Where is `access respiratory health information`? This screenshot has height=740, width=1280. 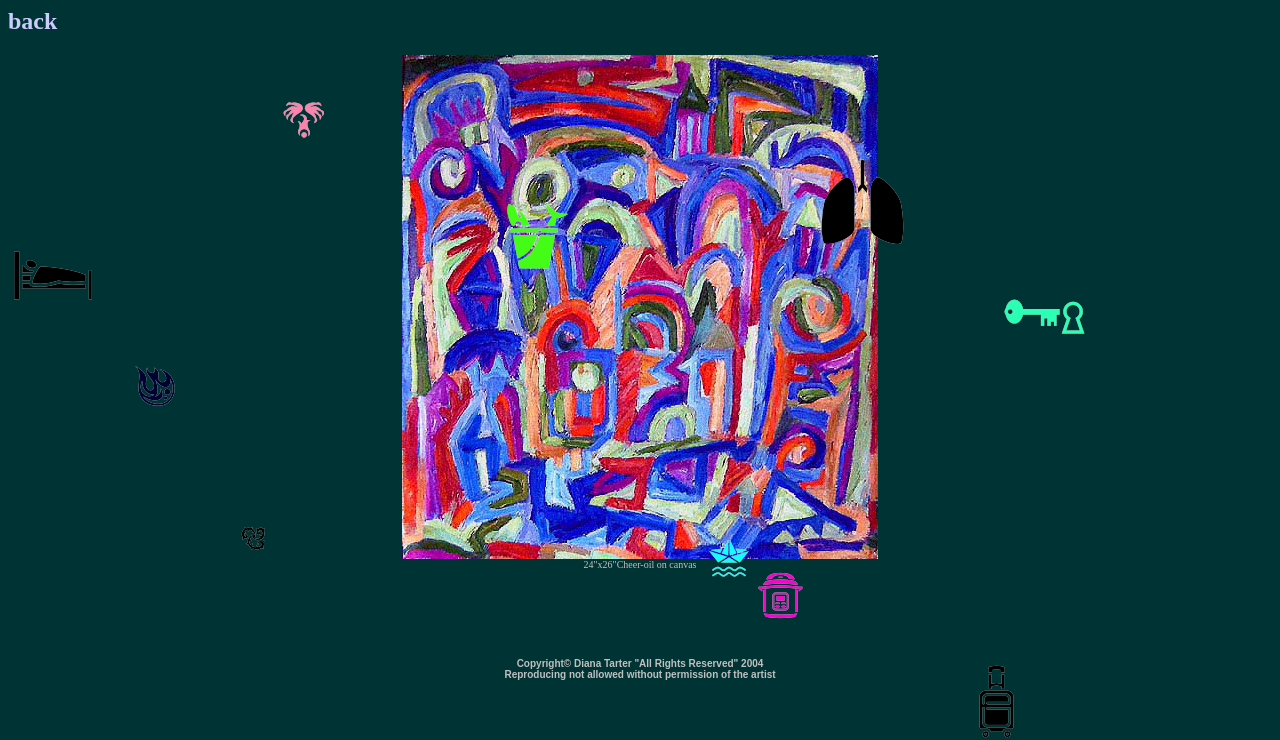
access respiratory health information is located at coordinates (862, 203).